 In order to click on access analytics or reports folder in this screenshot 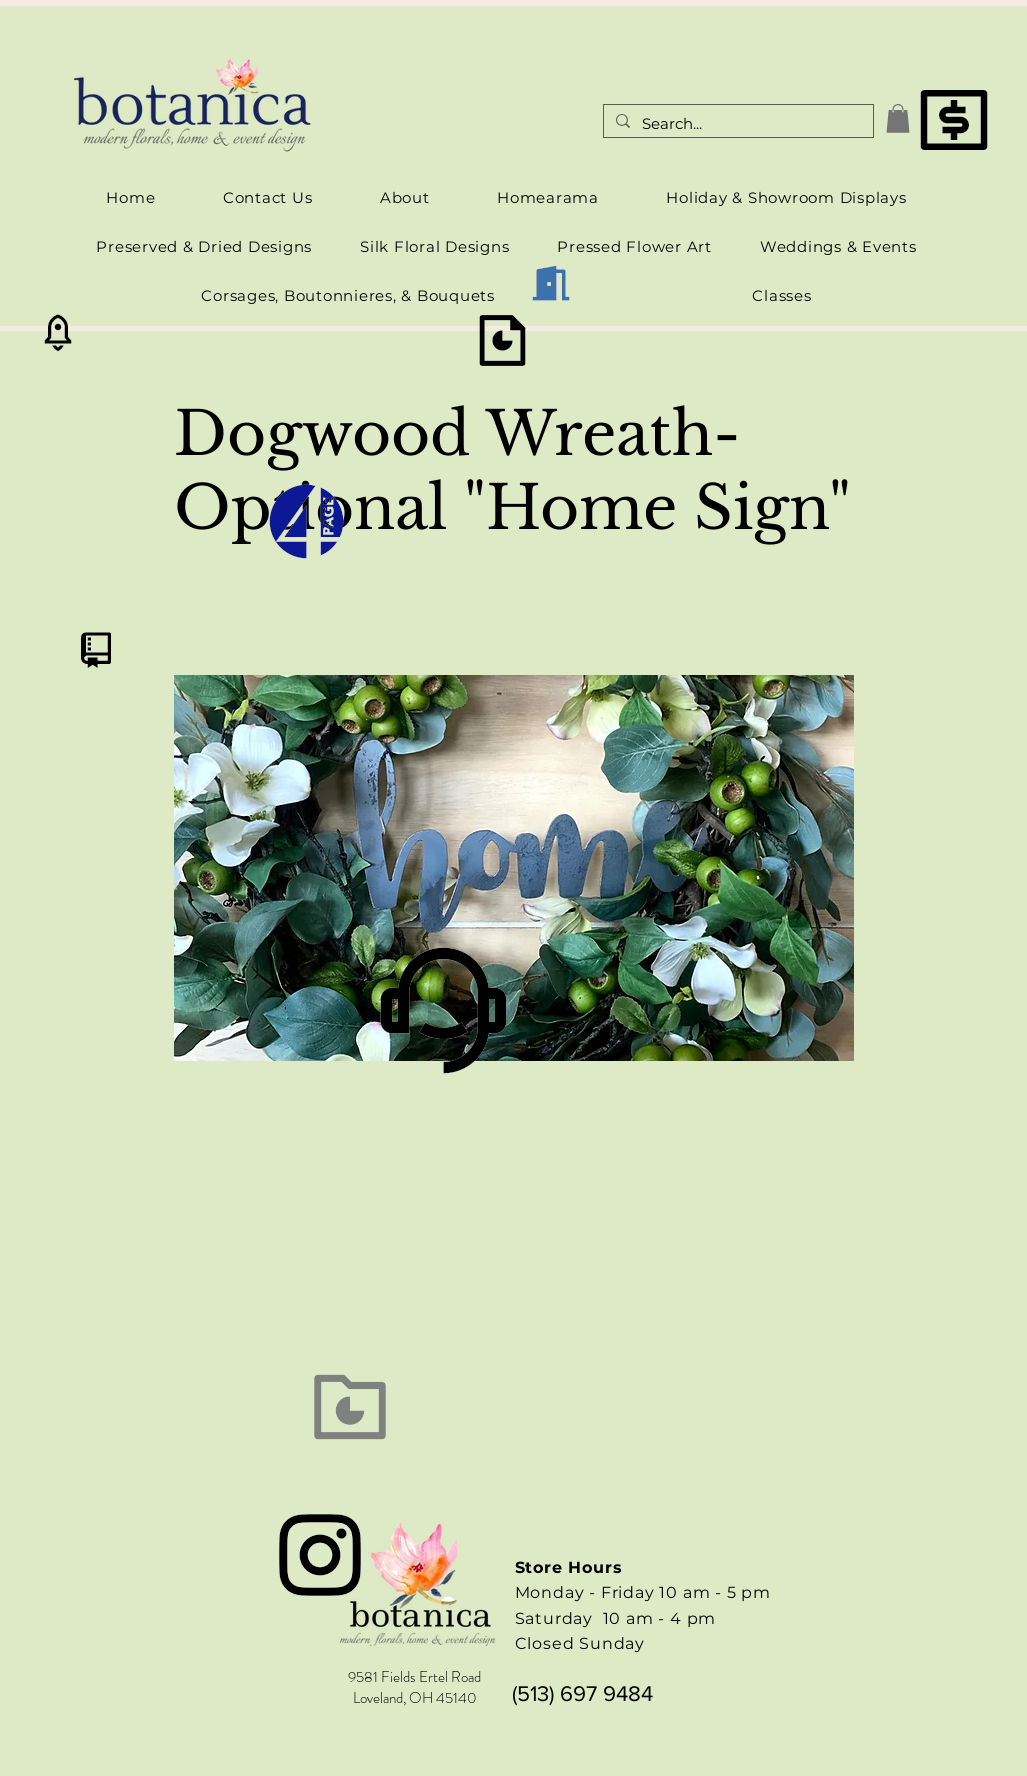, I will do `click(350, 1407)`.